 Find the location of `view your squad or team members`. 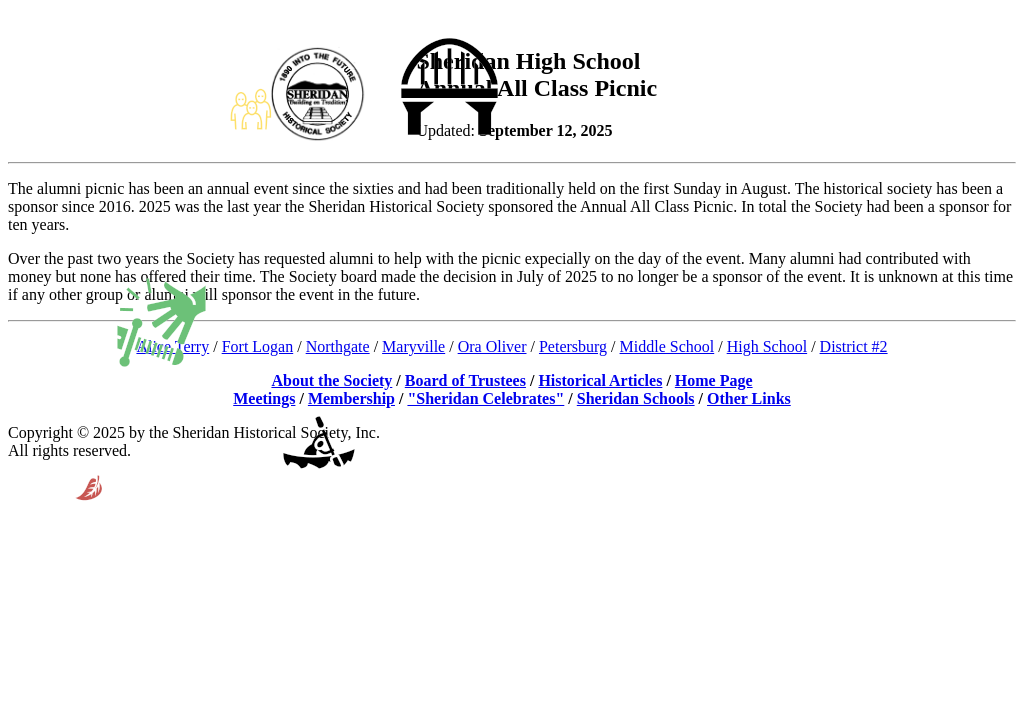

view your squad or team members is located at coordinates (251, 109).